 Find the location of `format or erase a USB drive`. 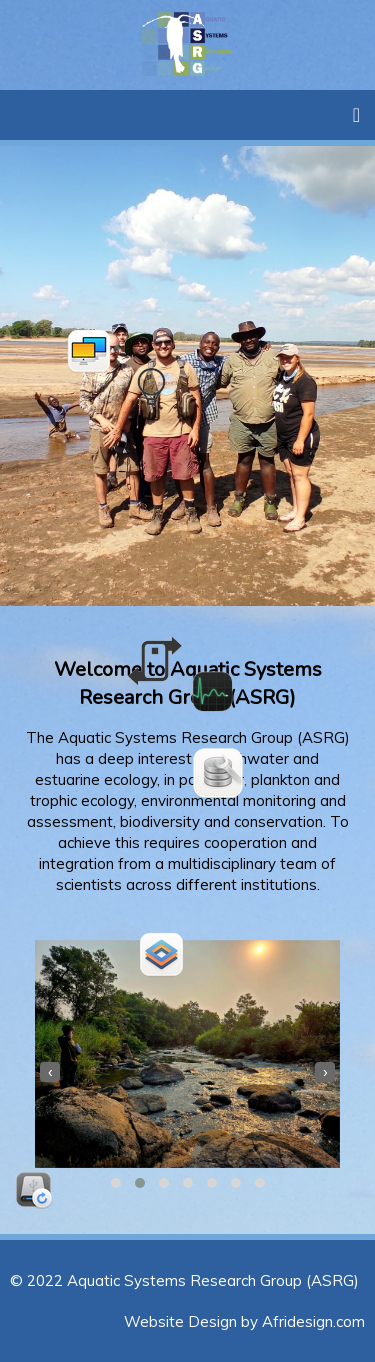

format or erase a USB drive is located at coordinates (33, 1189).